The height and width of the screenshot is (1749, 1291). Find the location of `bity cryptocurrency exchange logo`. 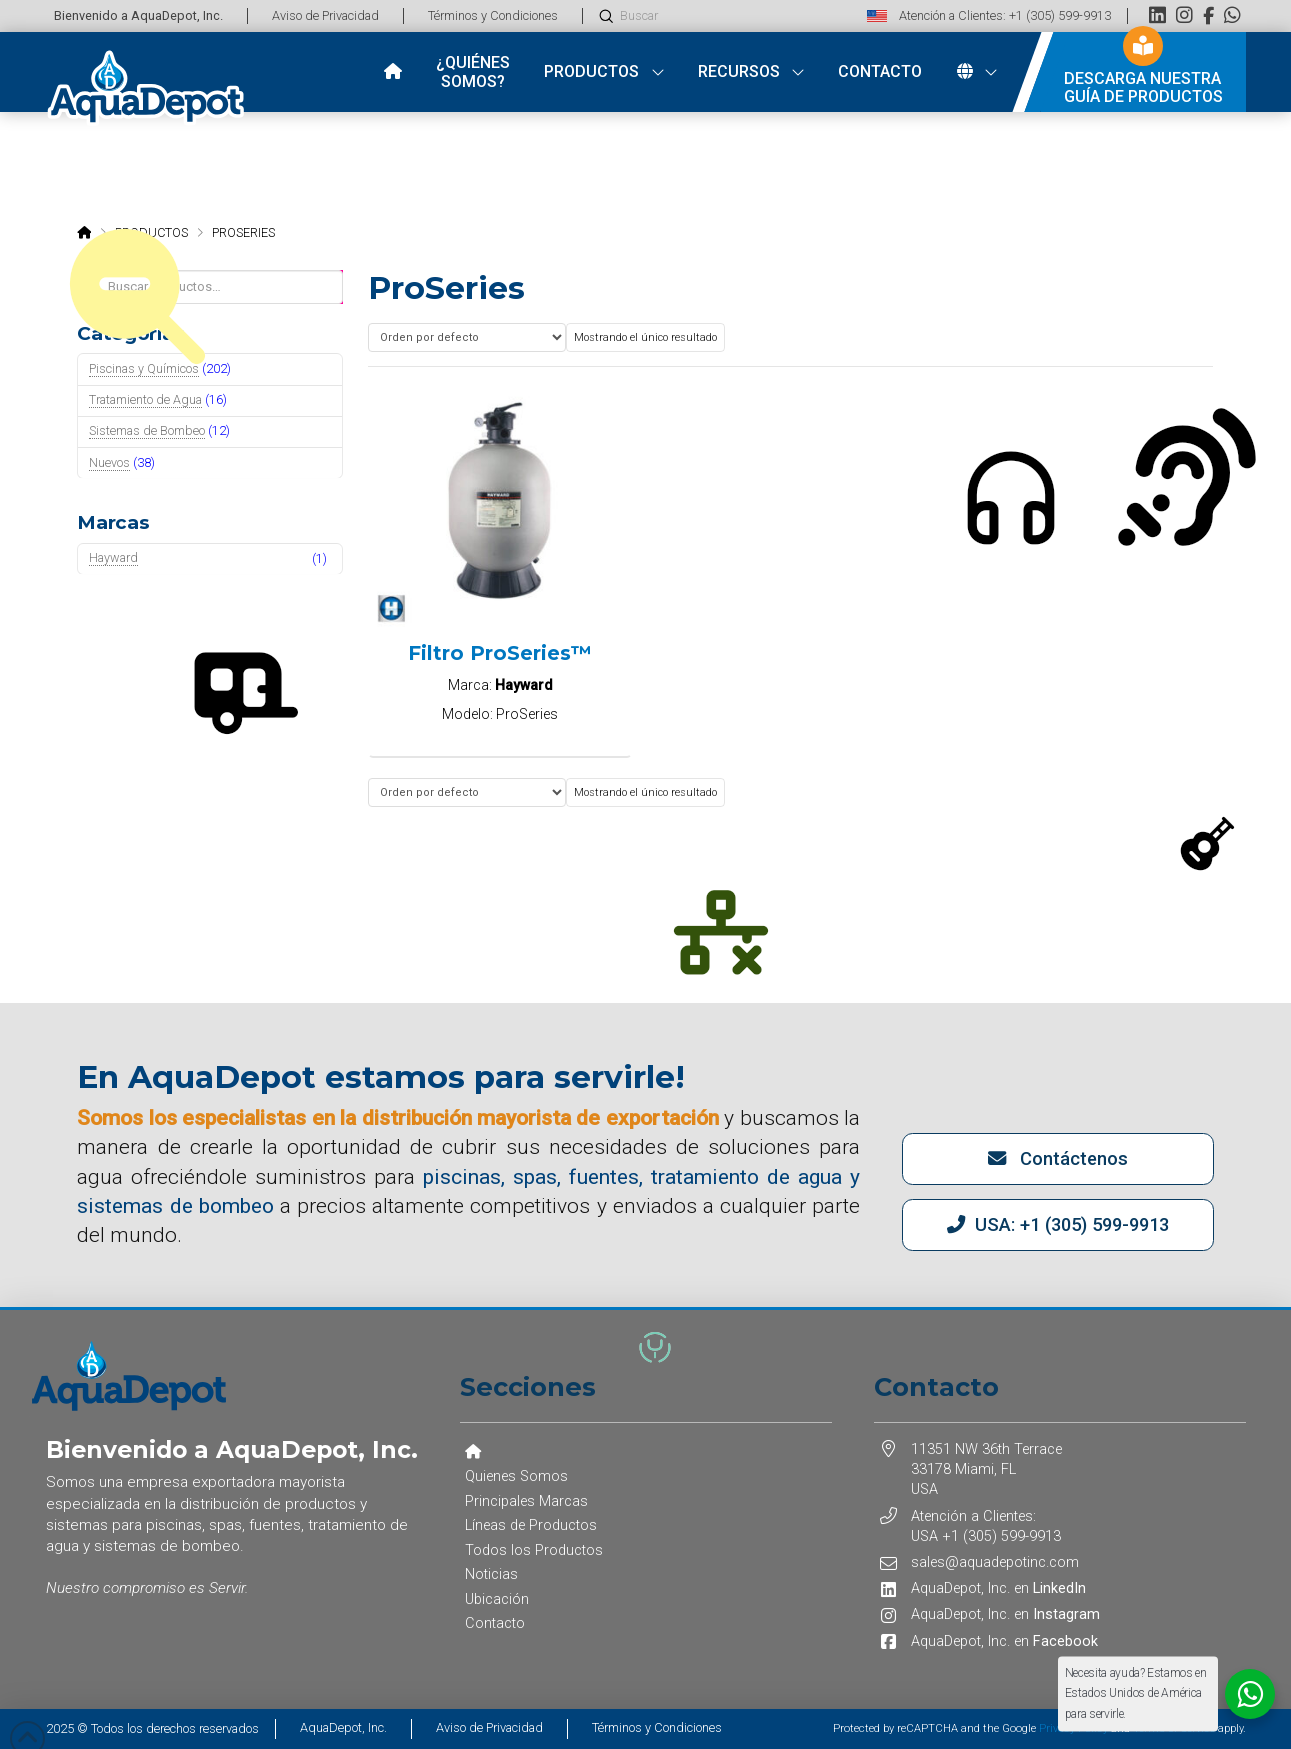

bity cryptocurrency exchange logo is located at coordinates (655, 1348).